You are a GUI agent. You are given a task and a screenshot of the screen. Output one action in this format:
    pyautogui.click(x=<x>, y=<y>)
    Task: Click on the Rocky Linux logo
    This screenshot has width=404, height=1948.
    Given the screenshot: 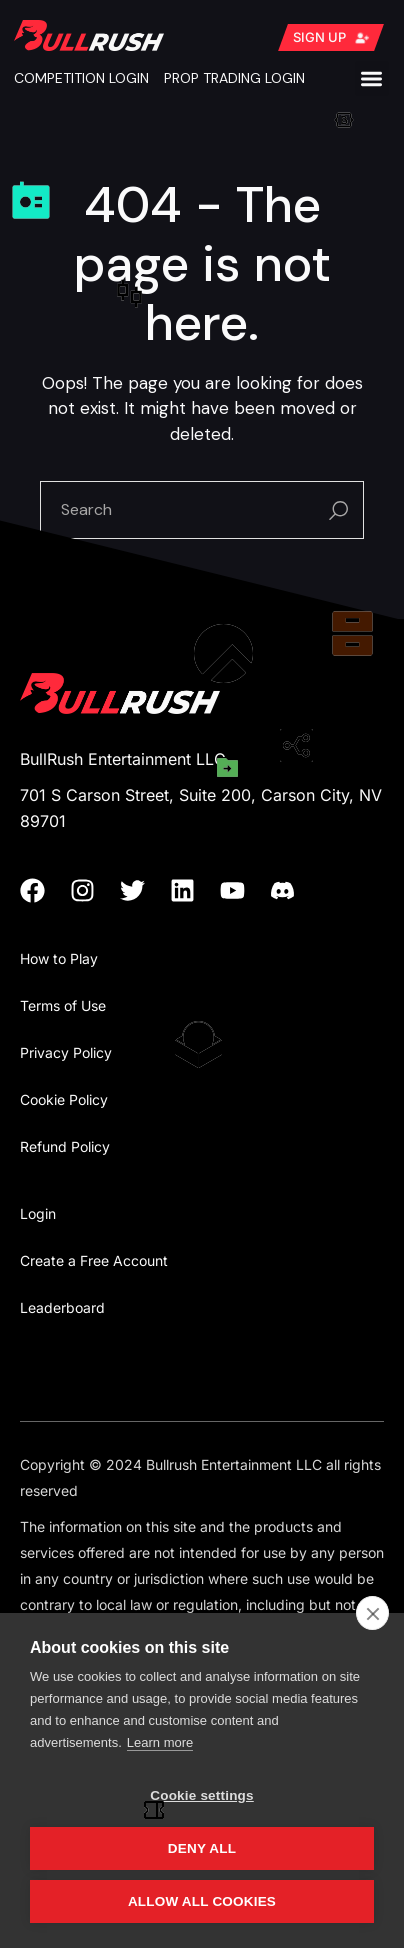 What is the action you would take?
    pyautogui.click(x=223, y=653)
    